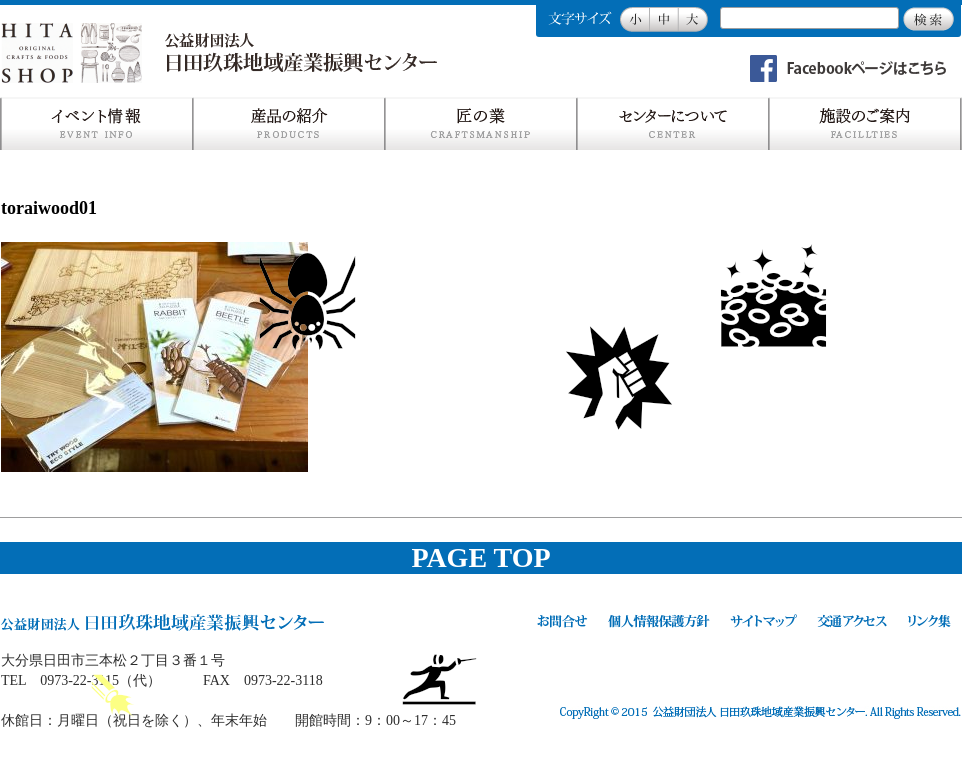 The height and width of the screenshot is (760, 962). What do you see at coordinates (439, 679) in the screenshot?
I see `access fencing sports content or activities` at bounding box center [439, 679].